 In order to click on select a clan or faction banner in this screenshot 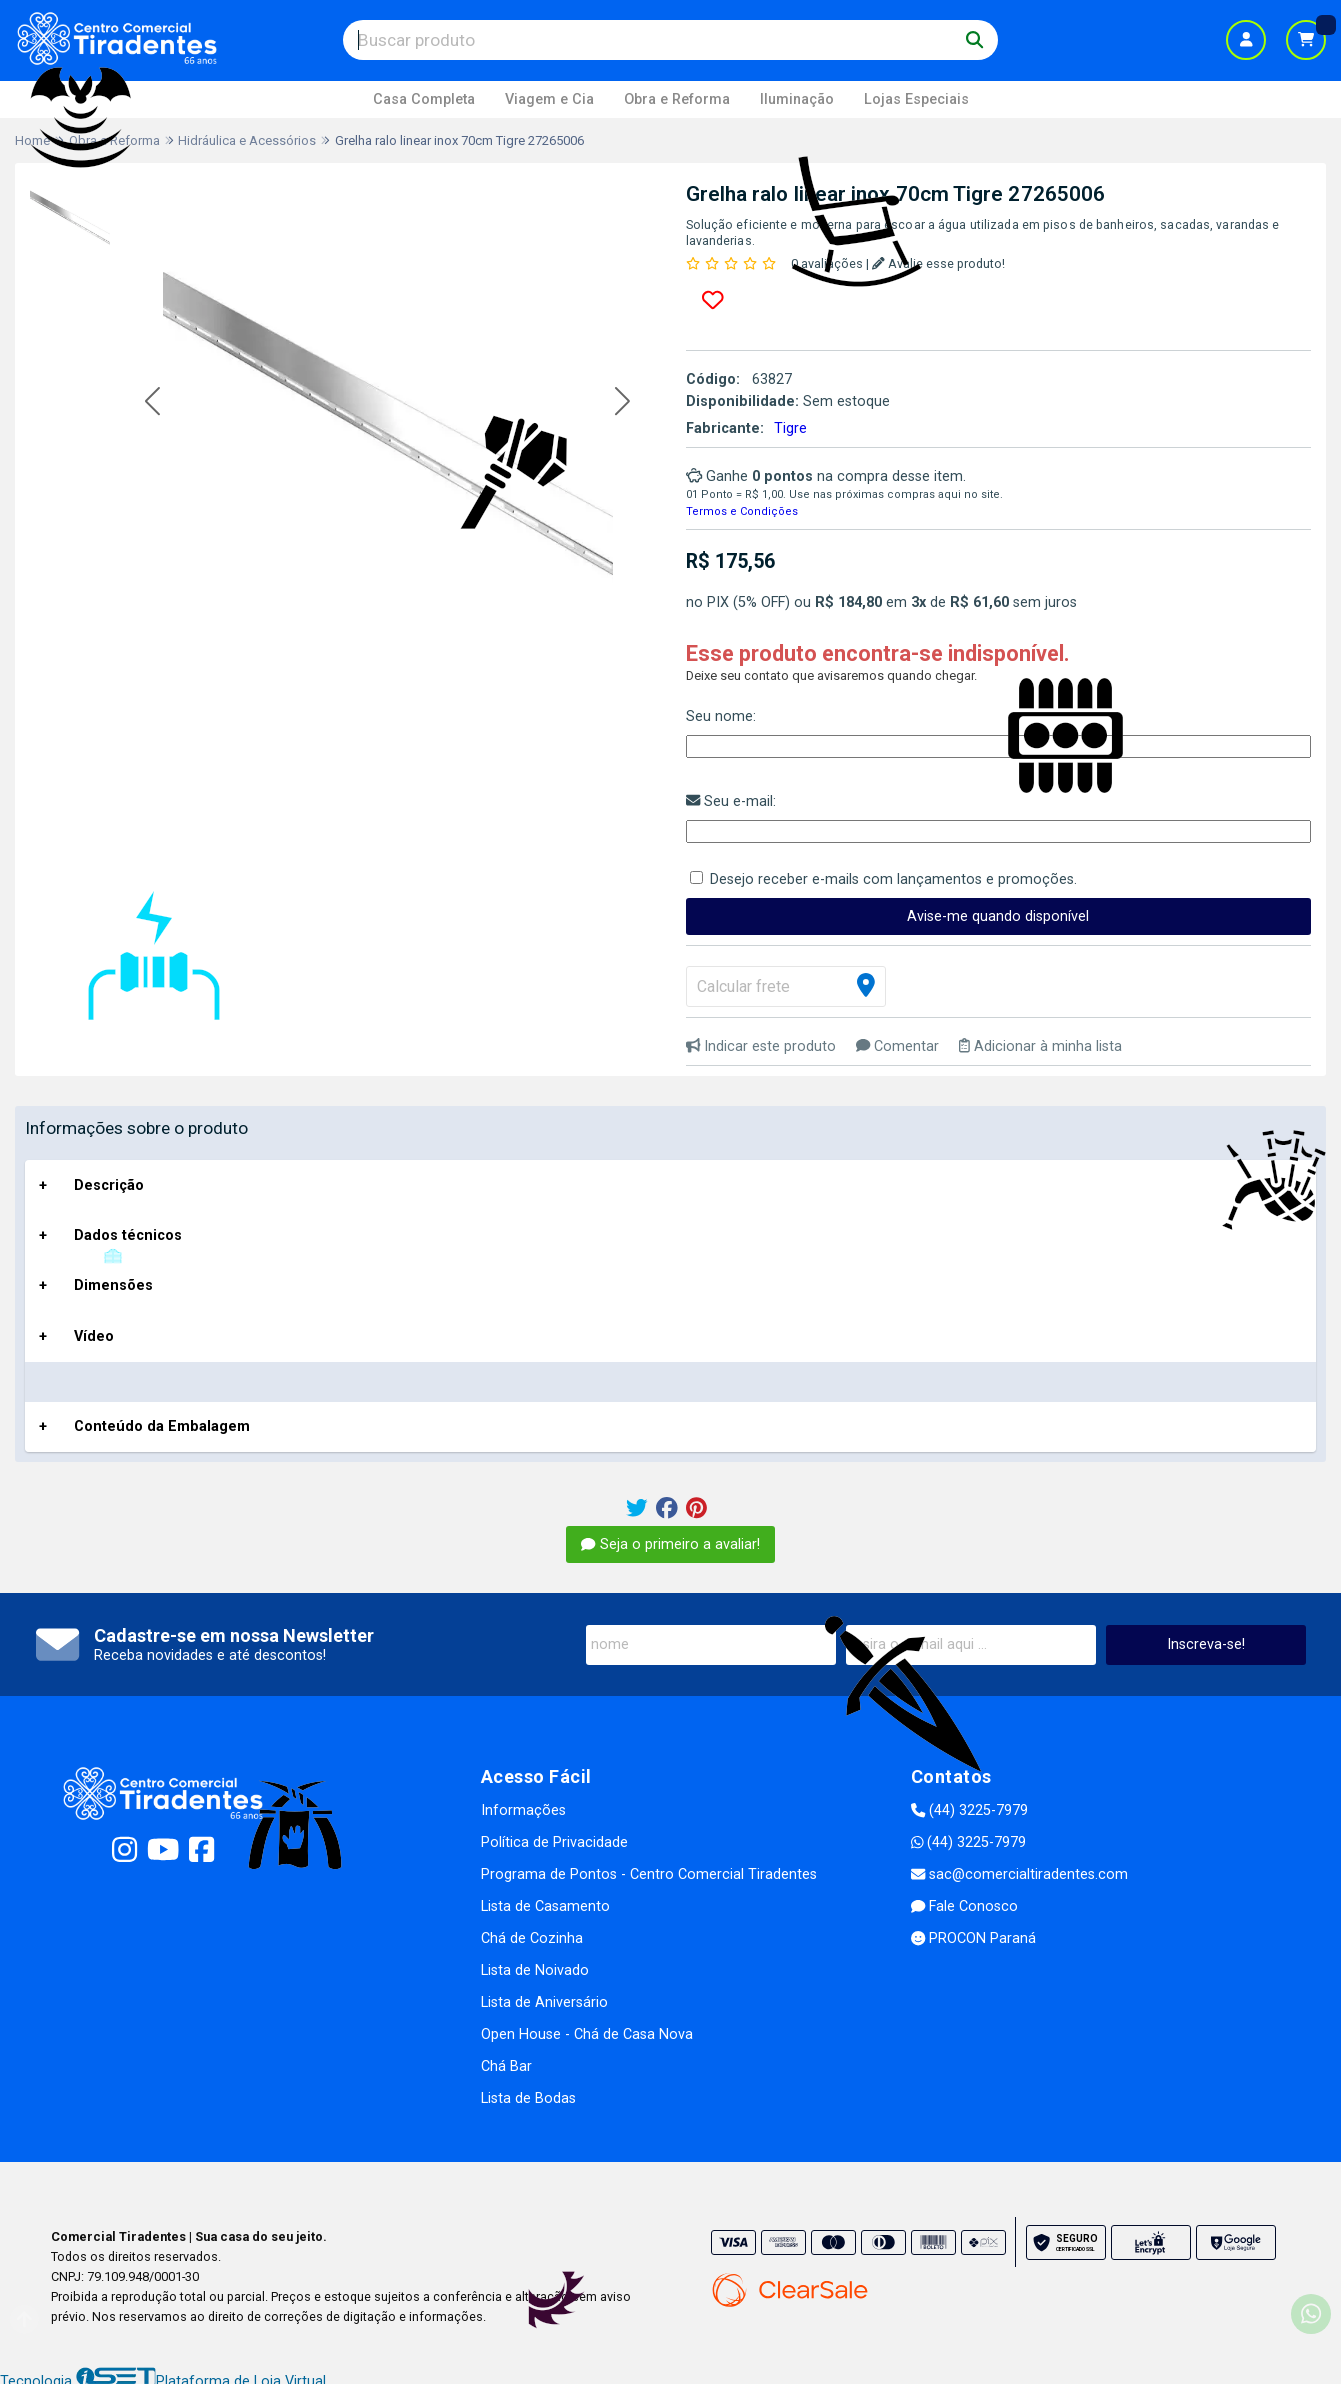, I will do `click(295, 1825)`.